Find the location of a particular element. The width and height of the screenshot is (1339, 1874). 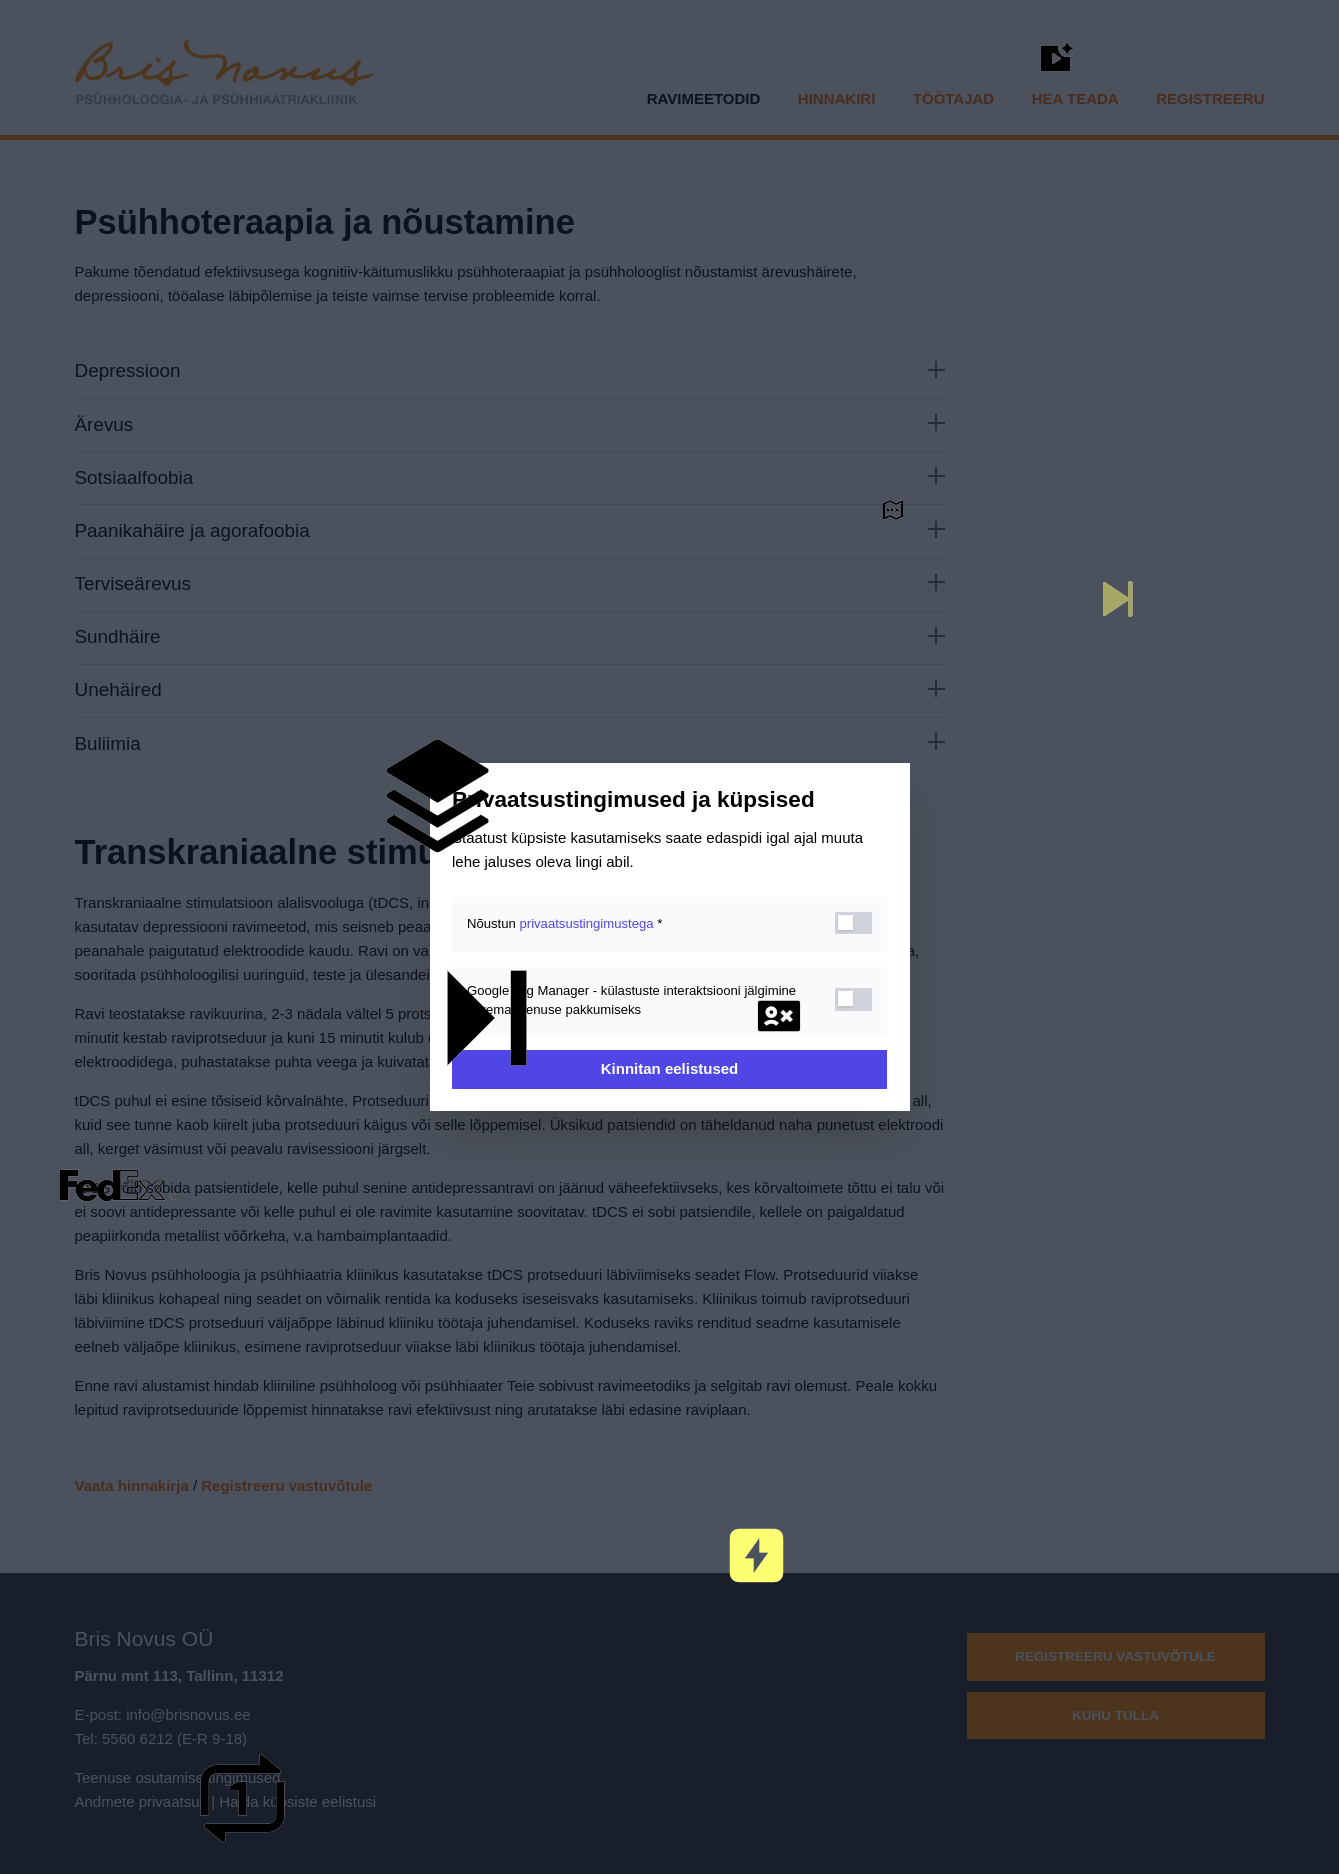

indicates an expired pass or credential is located at coordinates (779, 1016).